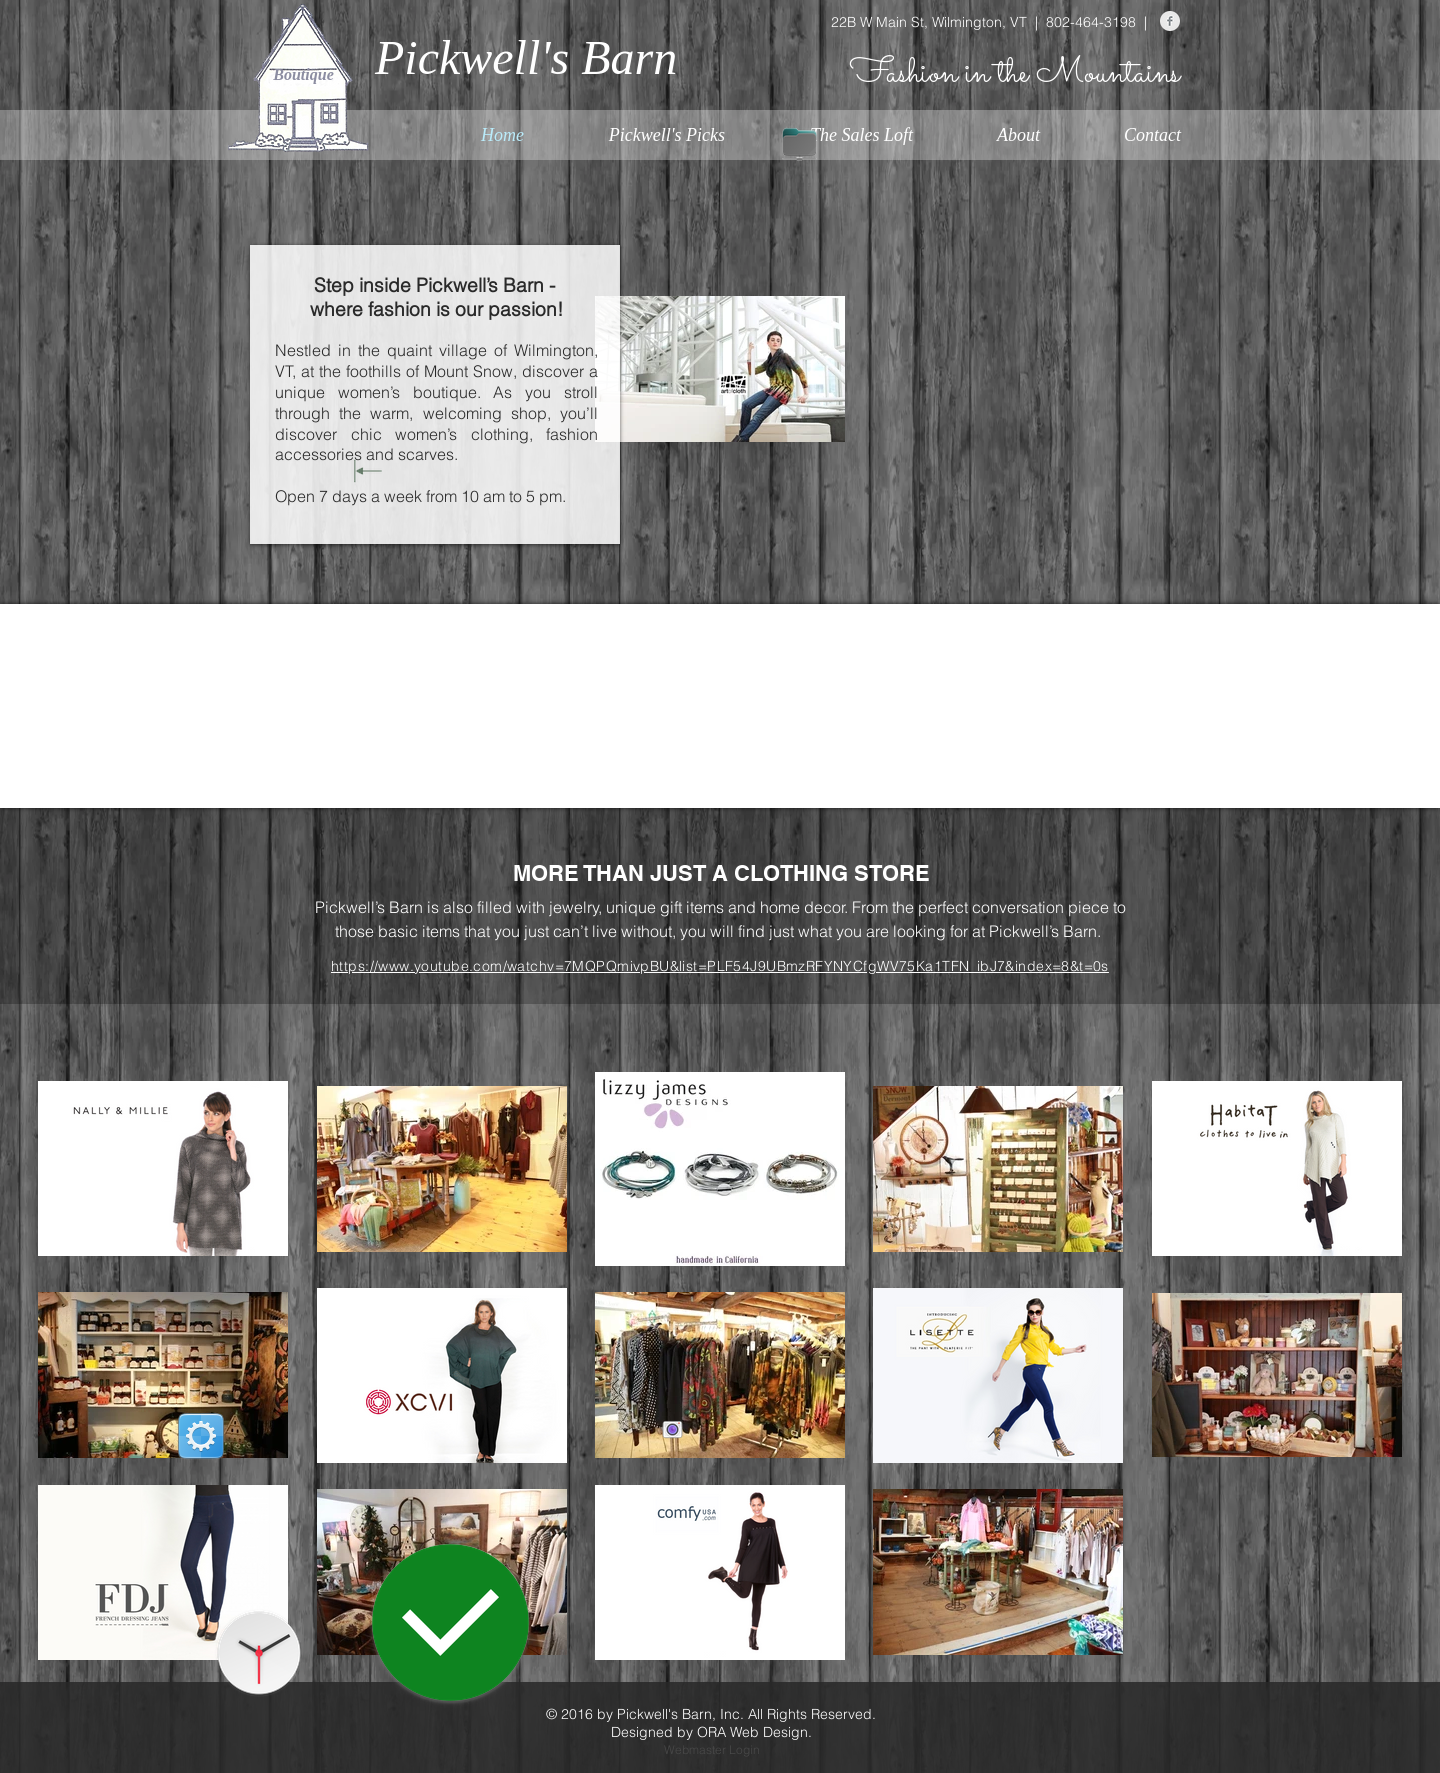 The image size is (1440, 1773). What do you see at coordinates (201, 1436) in the screenshot?
I see `windows executable file type indicator` at bounding box center [201, 1436].